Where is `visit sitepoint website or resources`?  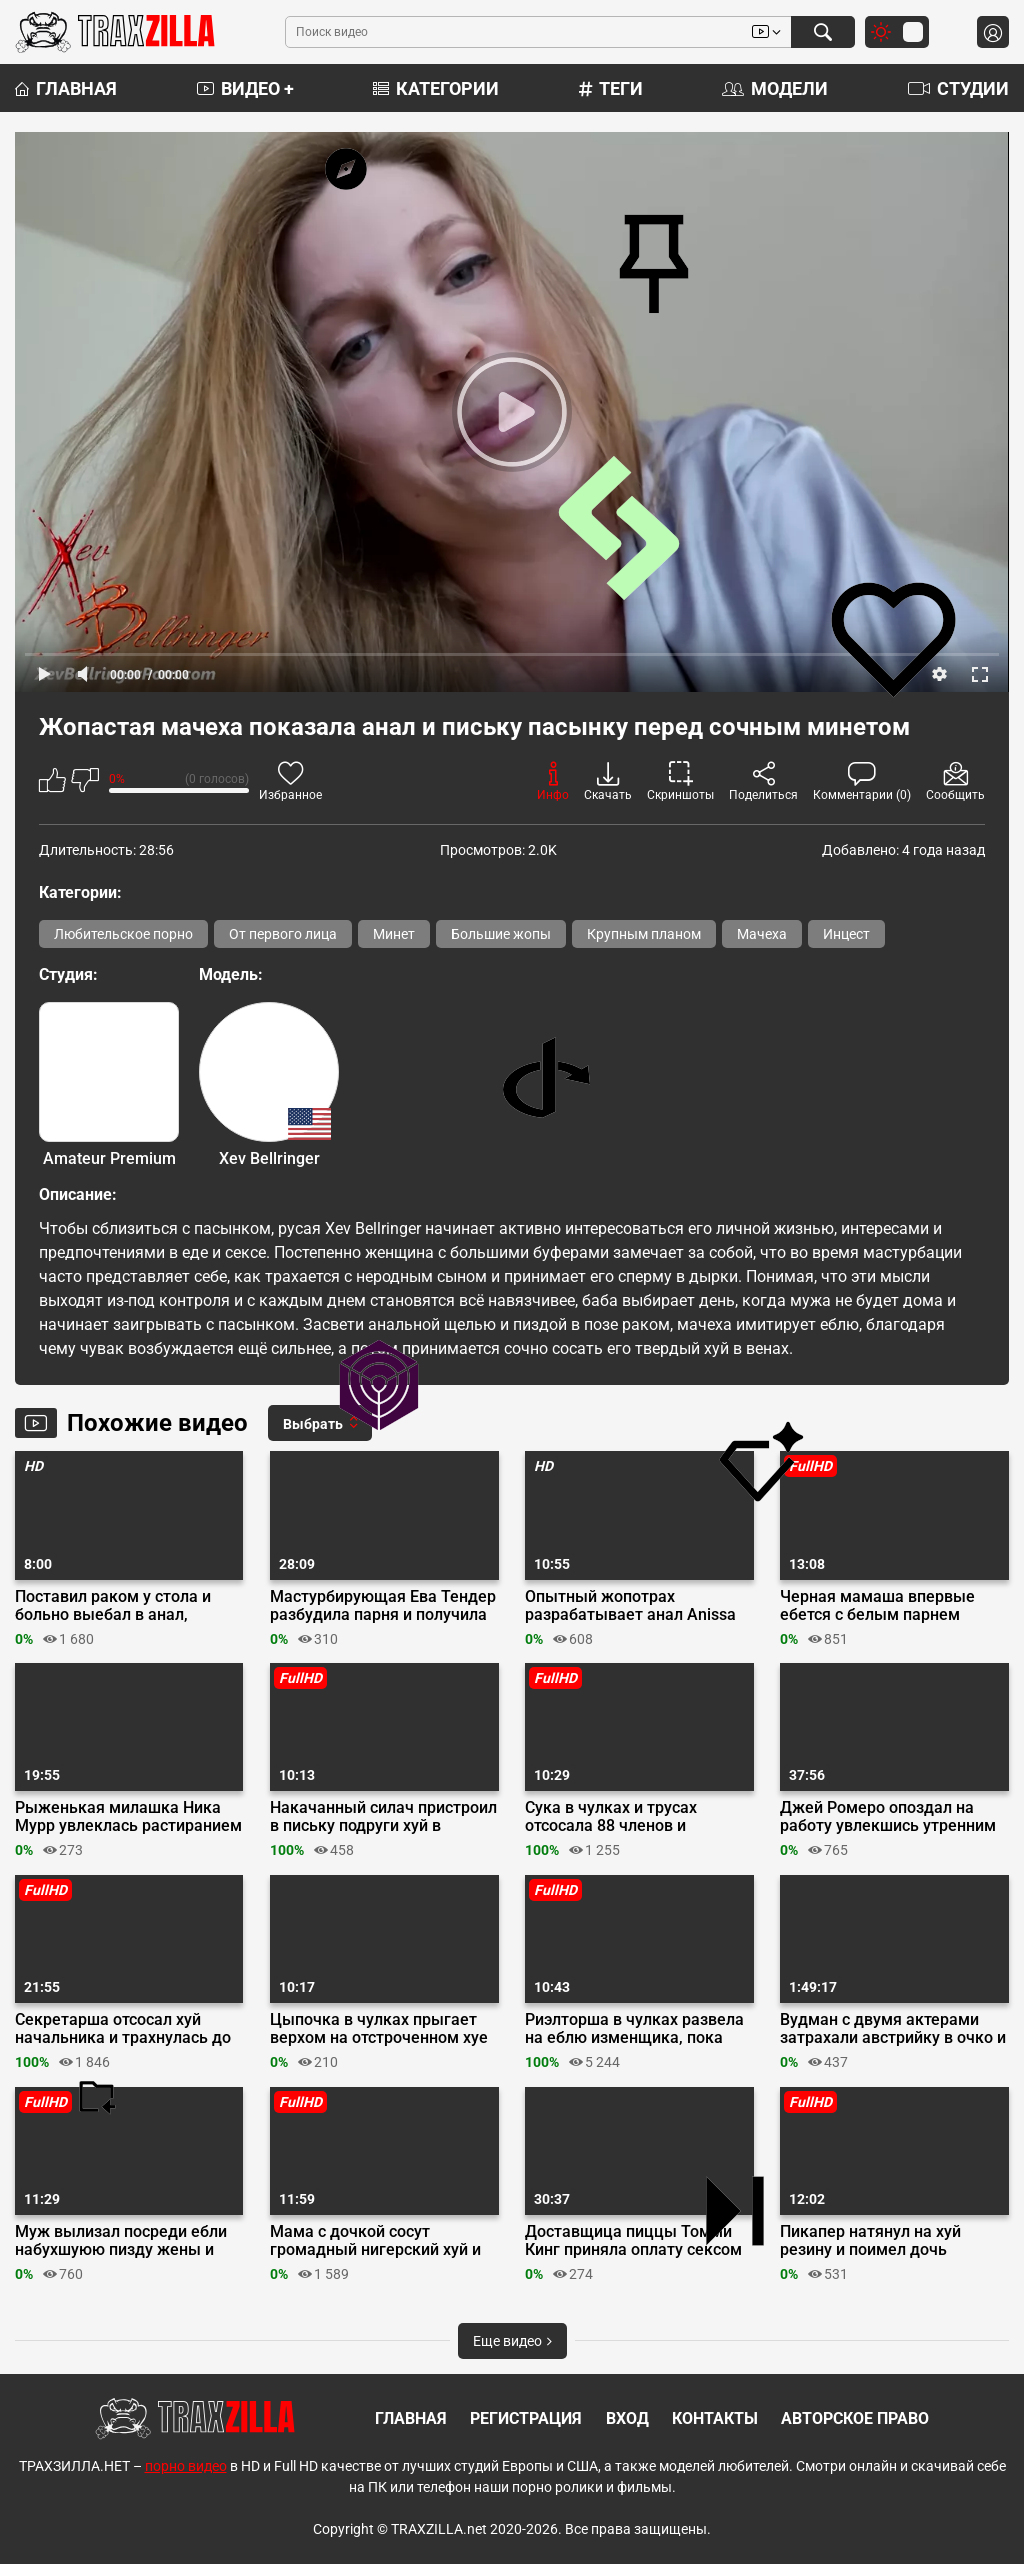
visit sitepoint website or resources is located at coordinates (619, 528).